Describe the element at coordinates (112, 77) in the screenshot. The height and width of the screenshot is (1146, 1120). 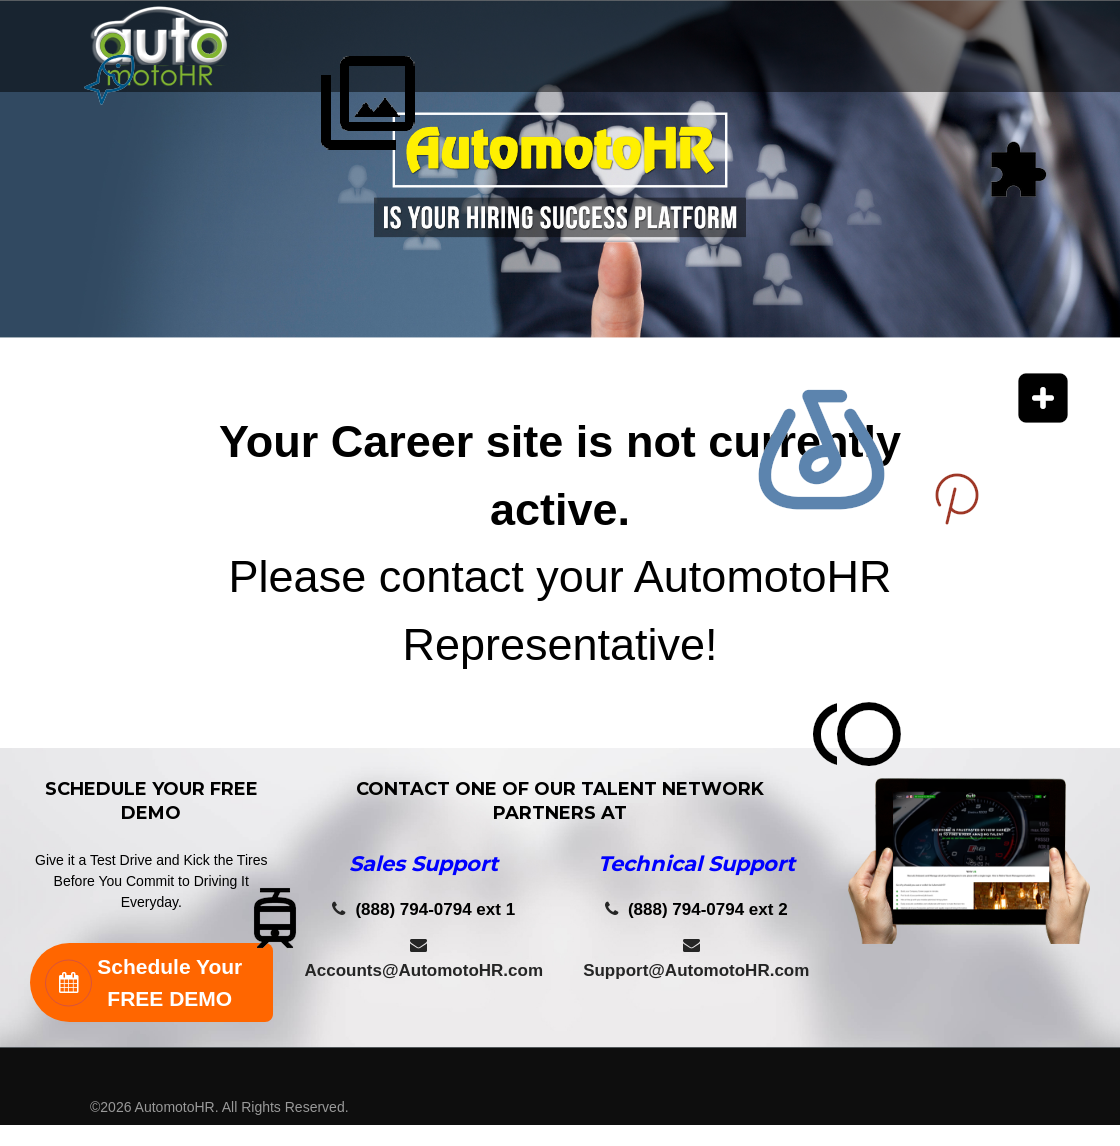
I see `browse seafood or fish-related content` at that location.